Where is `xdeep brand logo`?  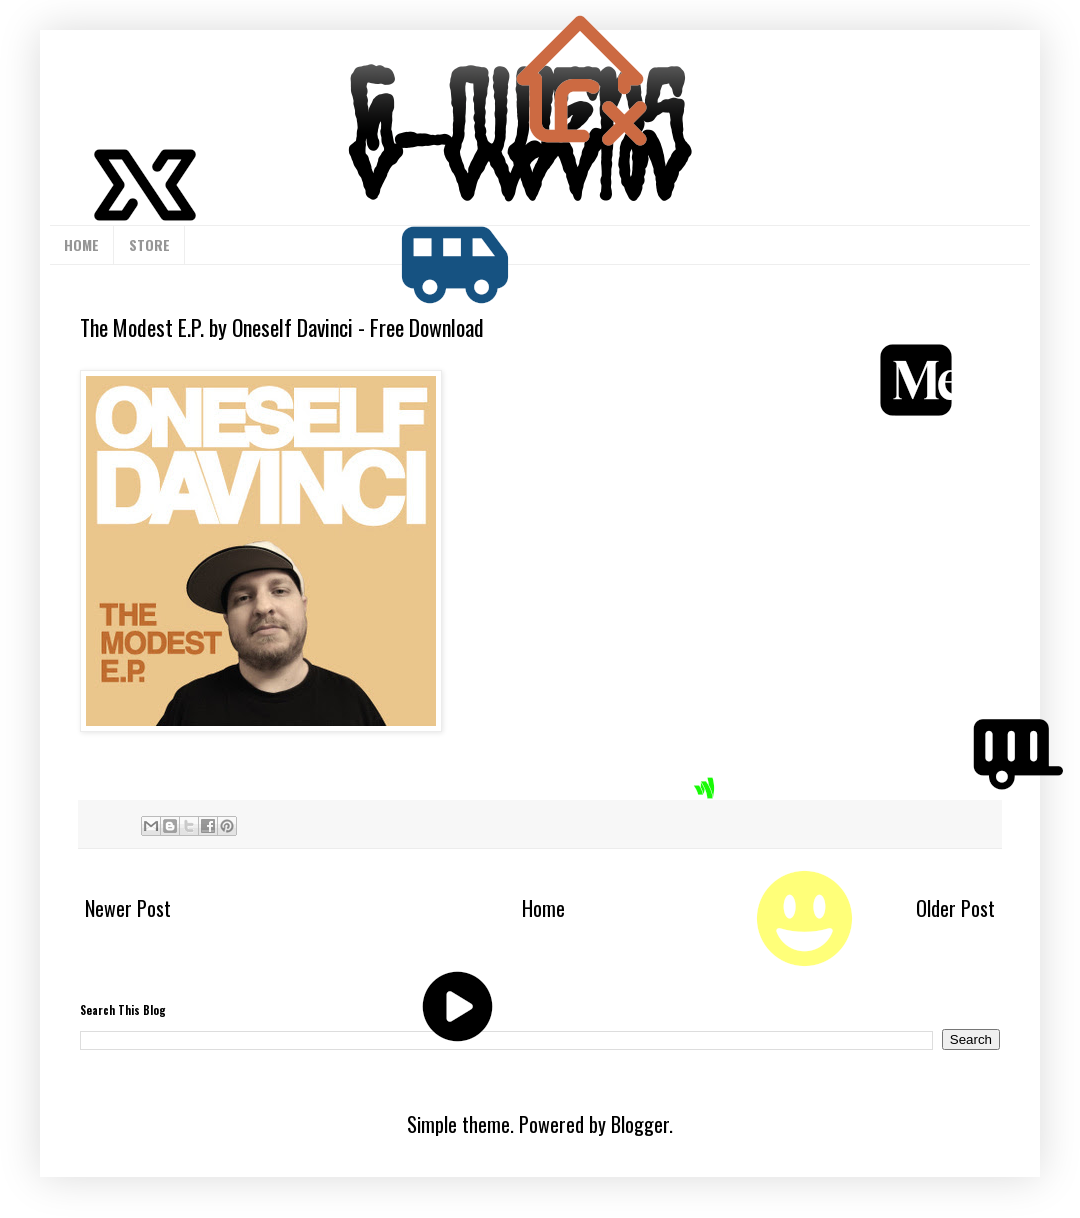
xdeep brand logo is located at coordinates (145, 185).